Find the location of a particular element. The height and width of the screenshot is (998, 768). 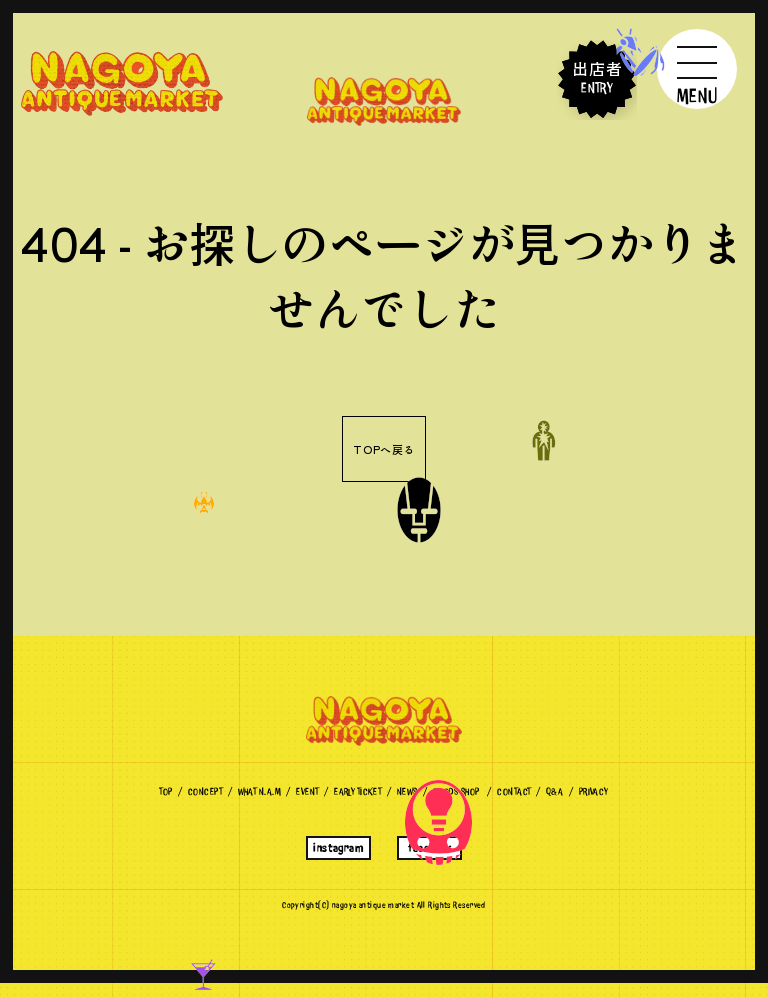

access bar or cocktail menu is located at coordinates (203, 974).